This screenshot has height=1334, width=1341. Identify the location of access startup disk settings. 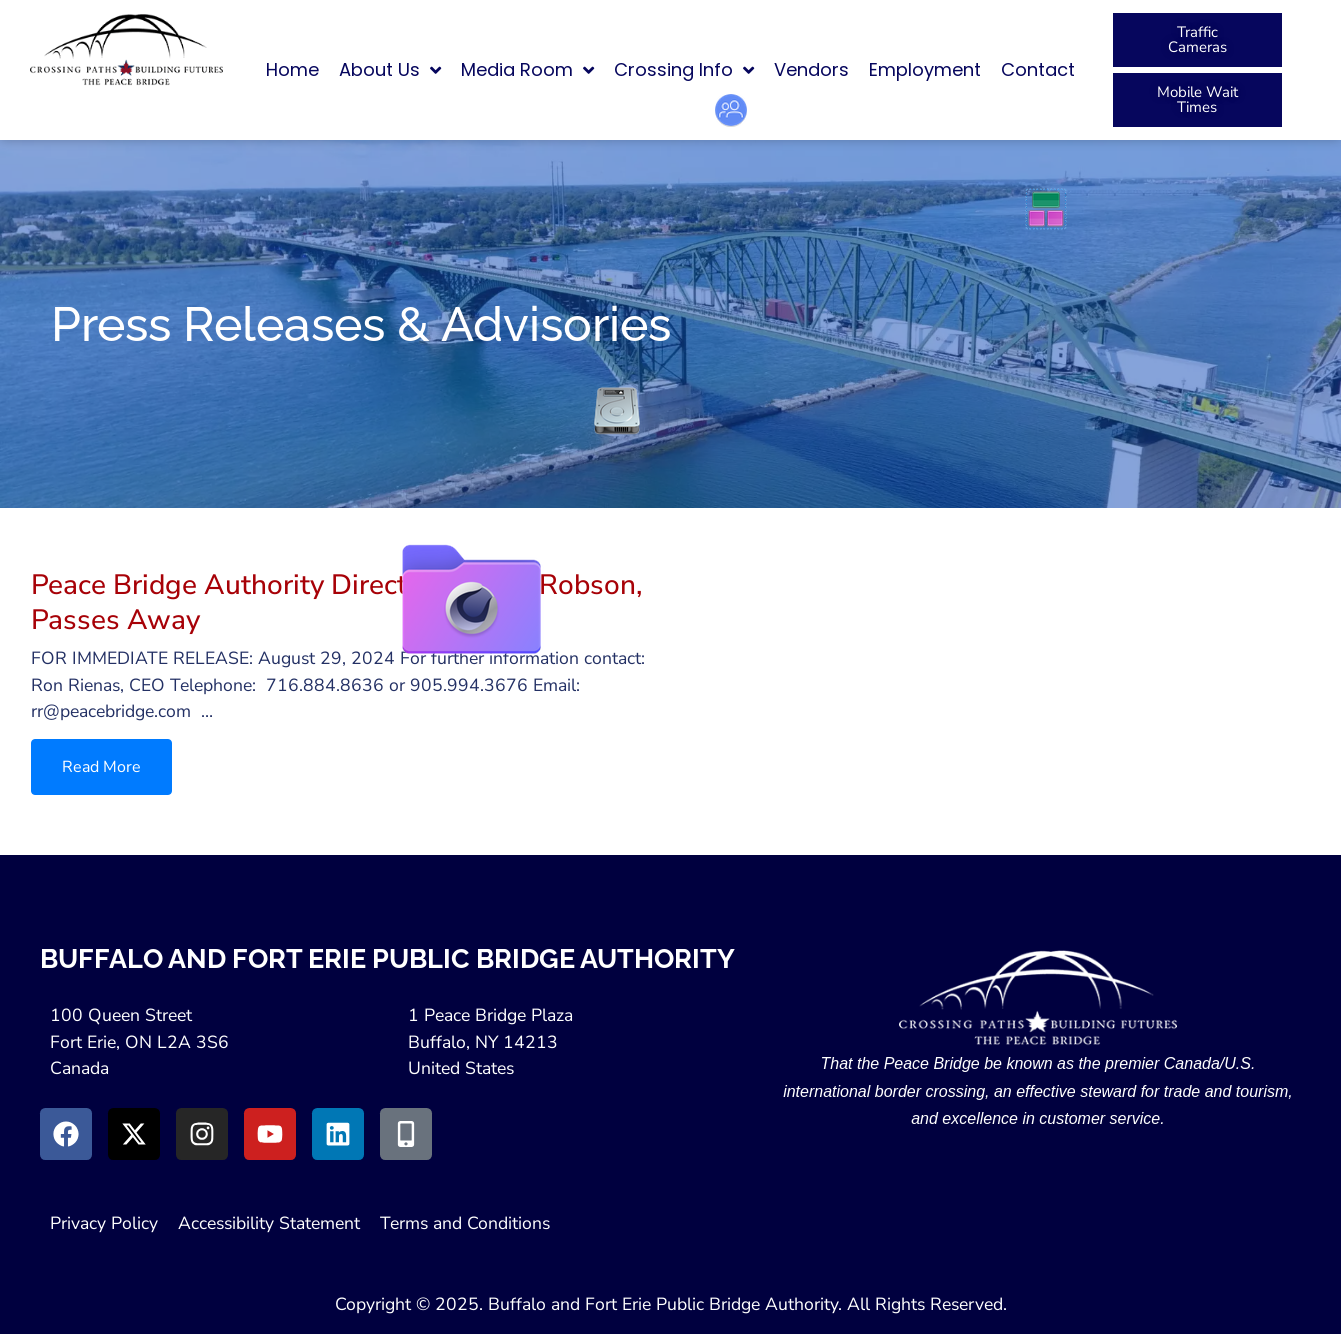
(617, 412).